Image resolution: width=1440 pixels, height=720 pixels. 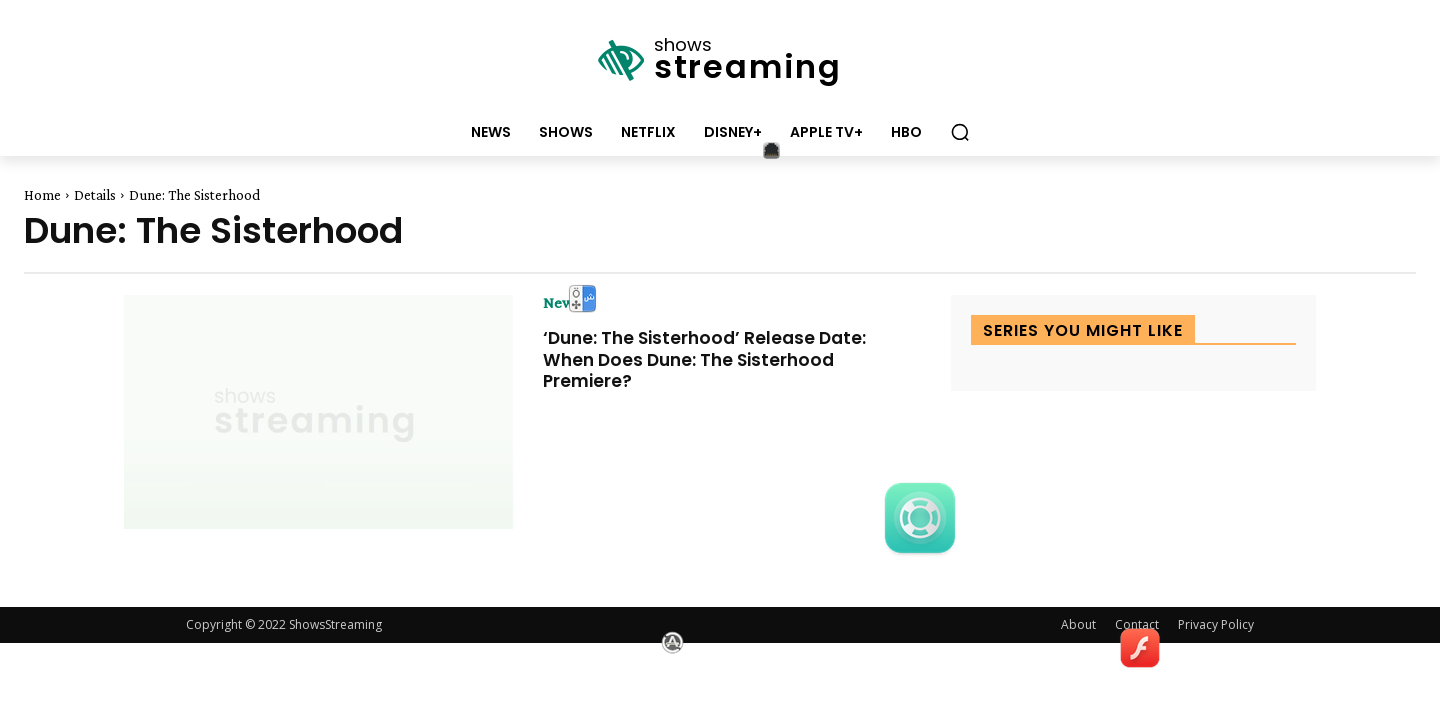 I want to click on open the help center, so click(x=920, y=518).